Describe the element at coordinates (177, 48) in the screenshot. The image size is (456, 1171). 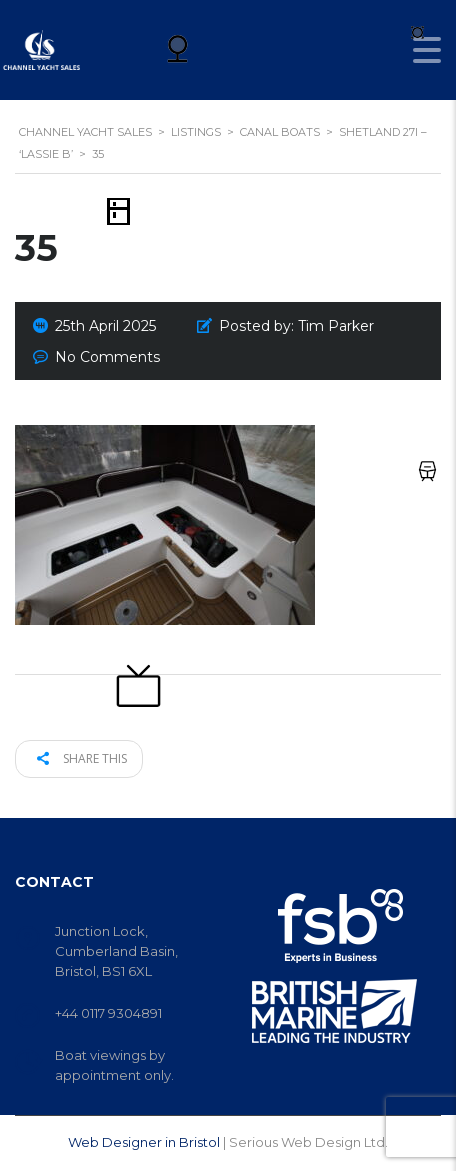
I see `view nature or outdoor photos` at that location.